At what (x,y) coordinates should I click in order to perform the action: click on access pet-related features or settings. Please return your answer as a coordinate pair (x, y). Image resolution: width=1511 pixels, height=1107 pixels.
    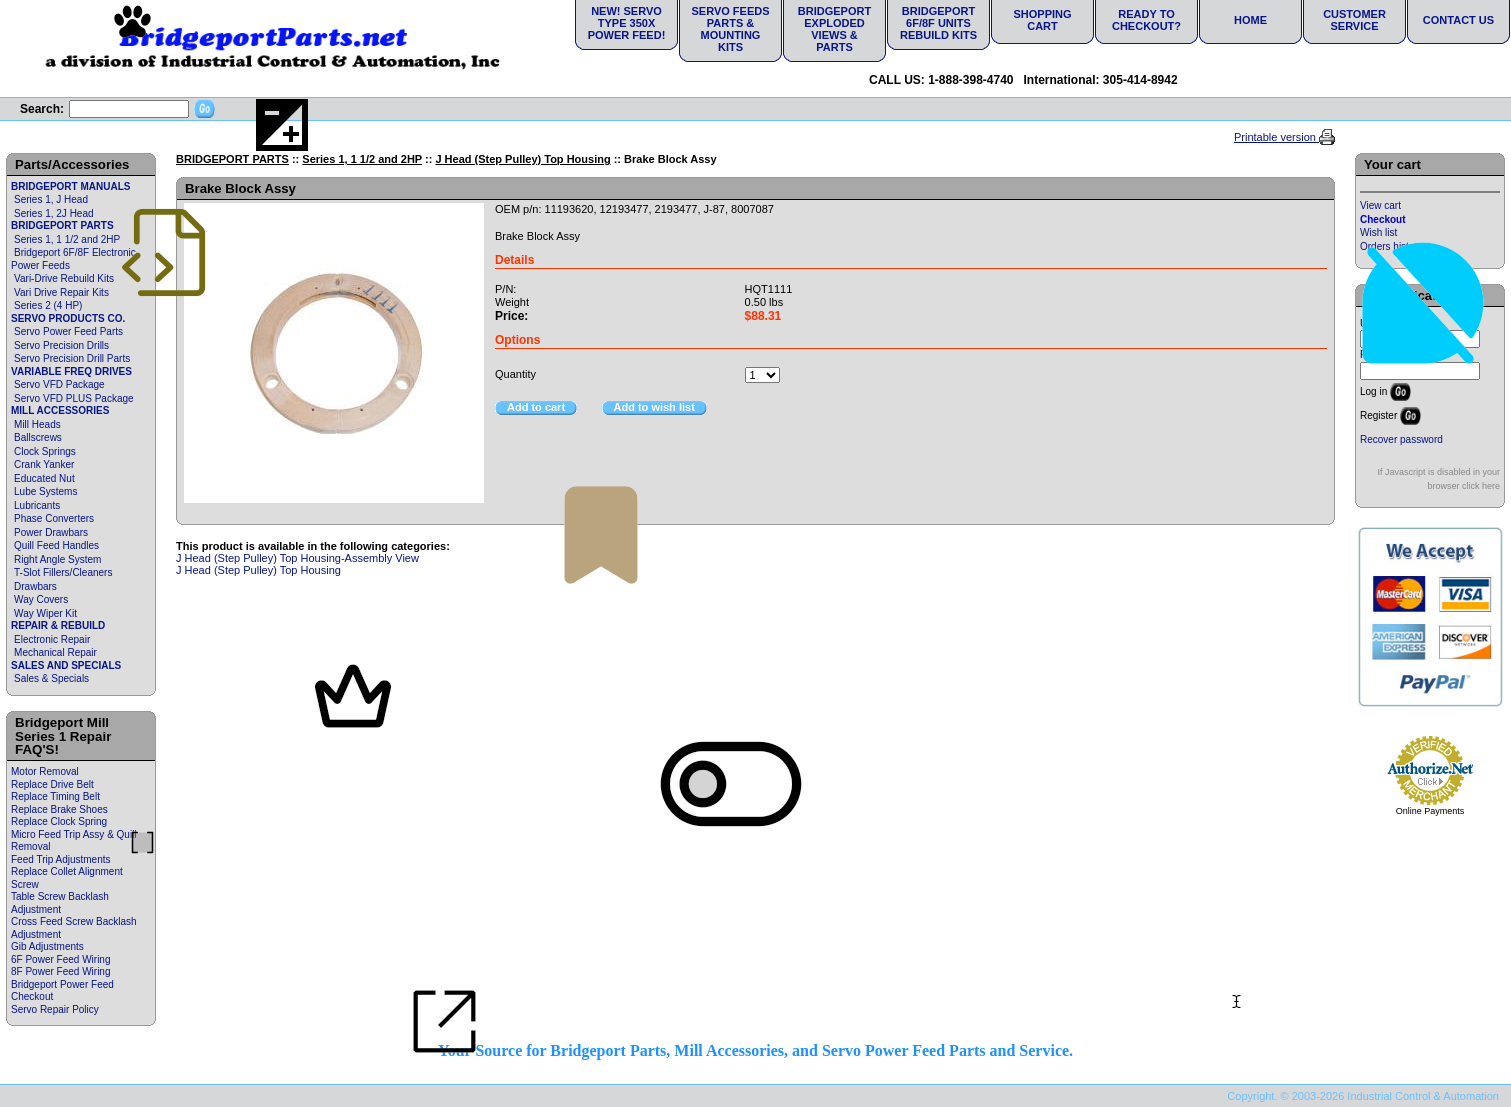
    Looking at the image, I should click on (132, 21).